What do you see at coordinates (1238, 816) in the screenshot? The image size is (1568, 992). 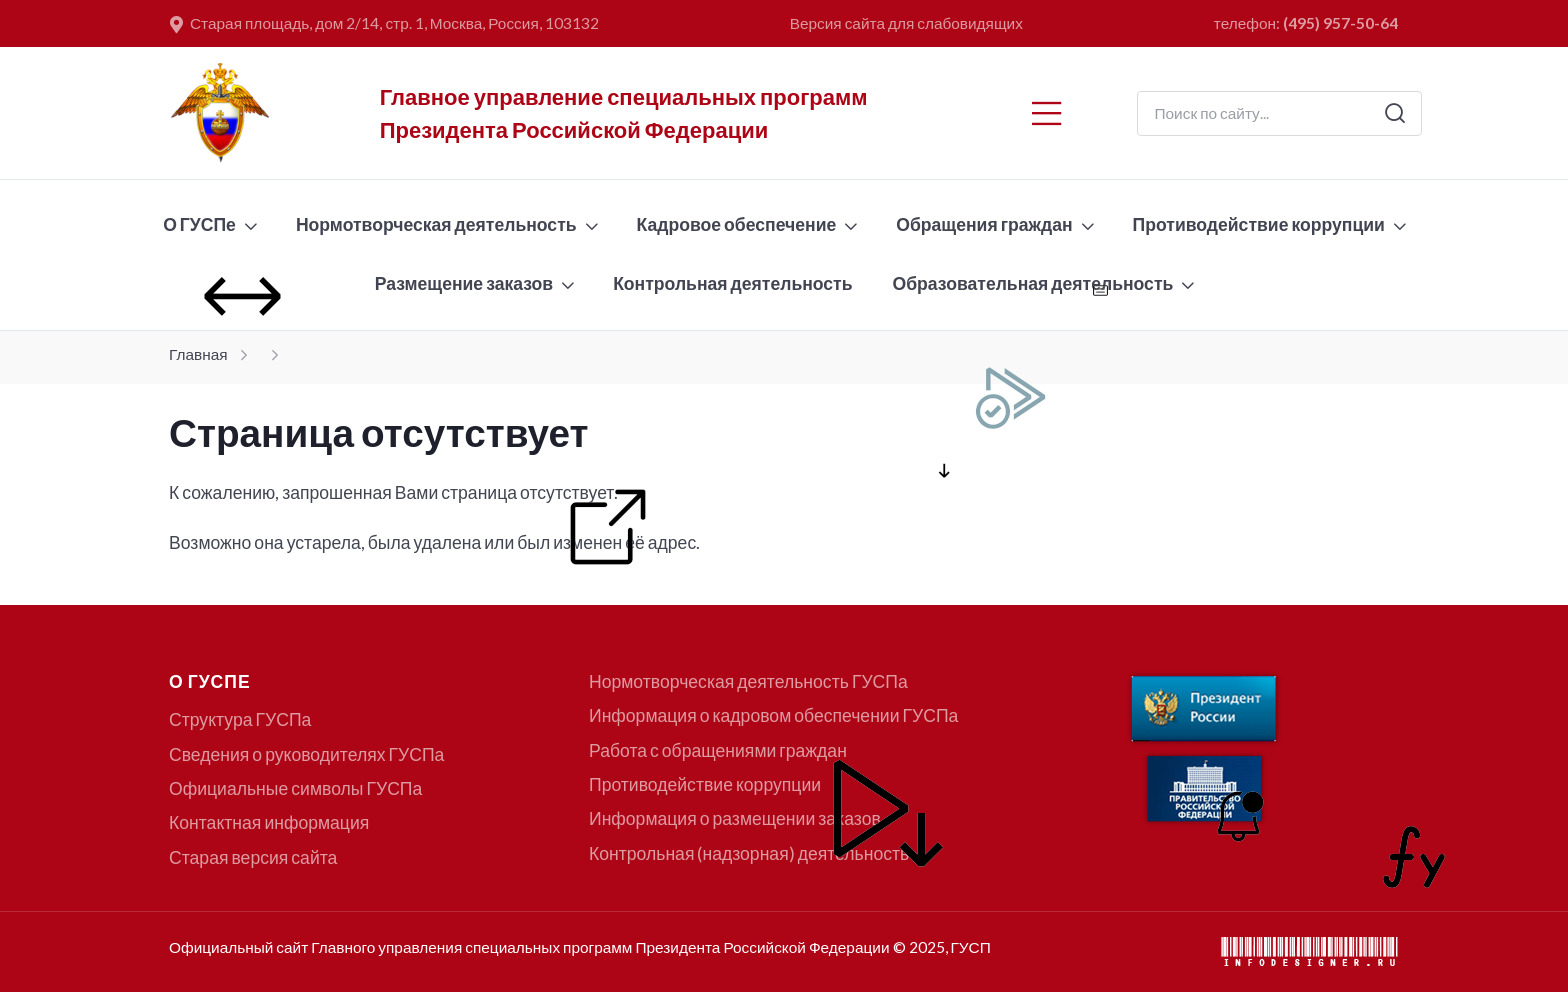 I see `indicates new notifications are available` at bounding box center [1238, 816].